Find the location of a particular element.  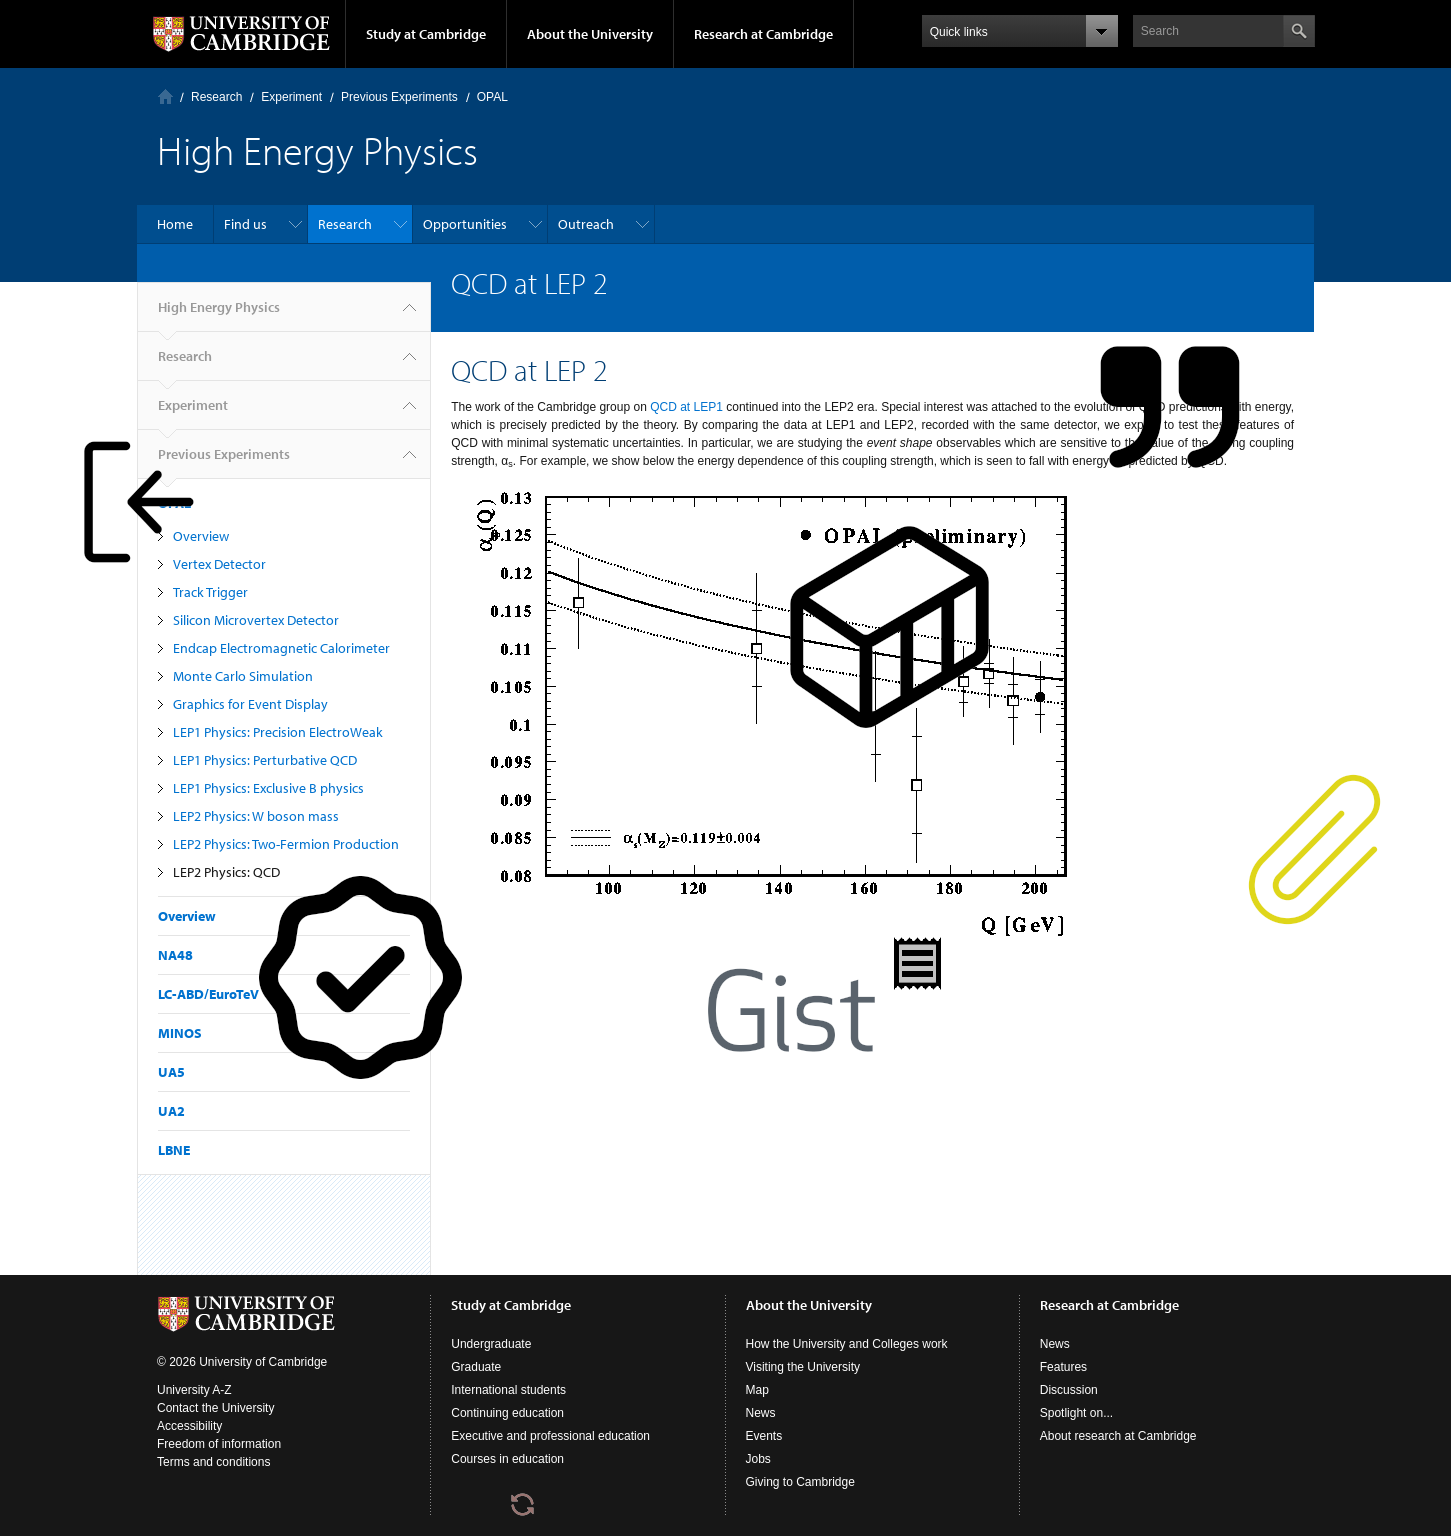

sign in to your account is located at coordinates (136, 502).